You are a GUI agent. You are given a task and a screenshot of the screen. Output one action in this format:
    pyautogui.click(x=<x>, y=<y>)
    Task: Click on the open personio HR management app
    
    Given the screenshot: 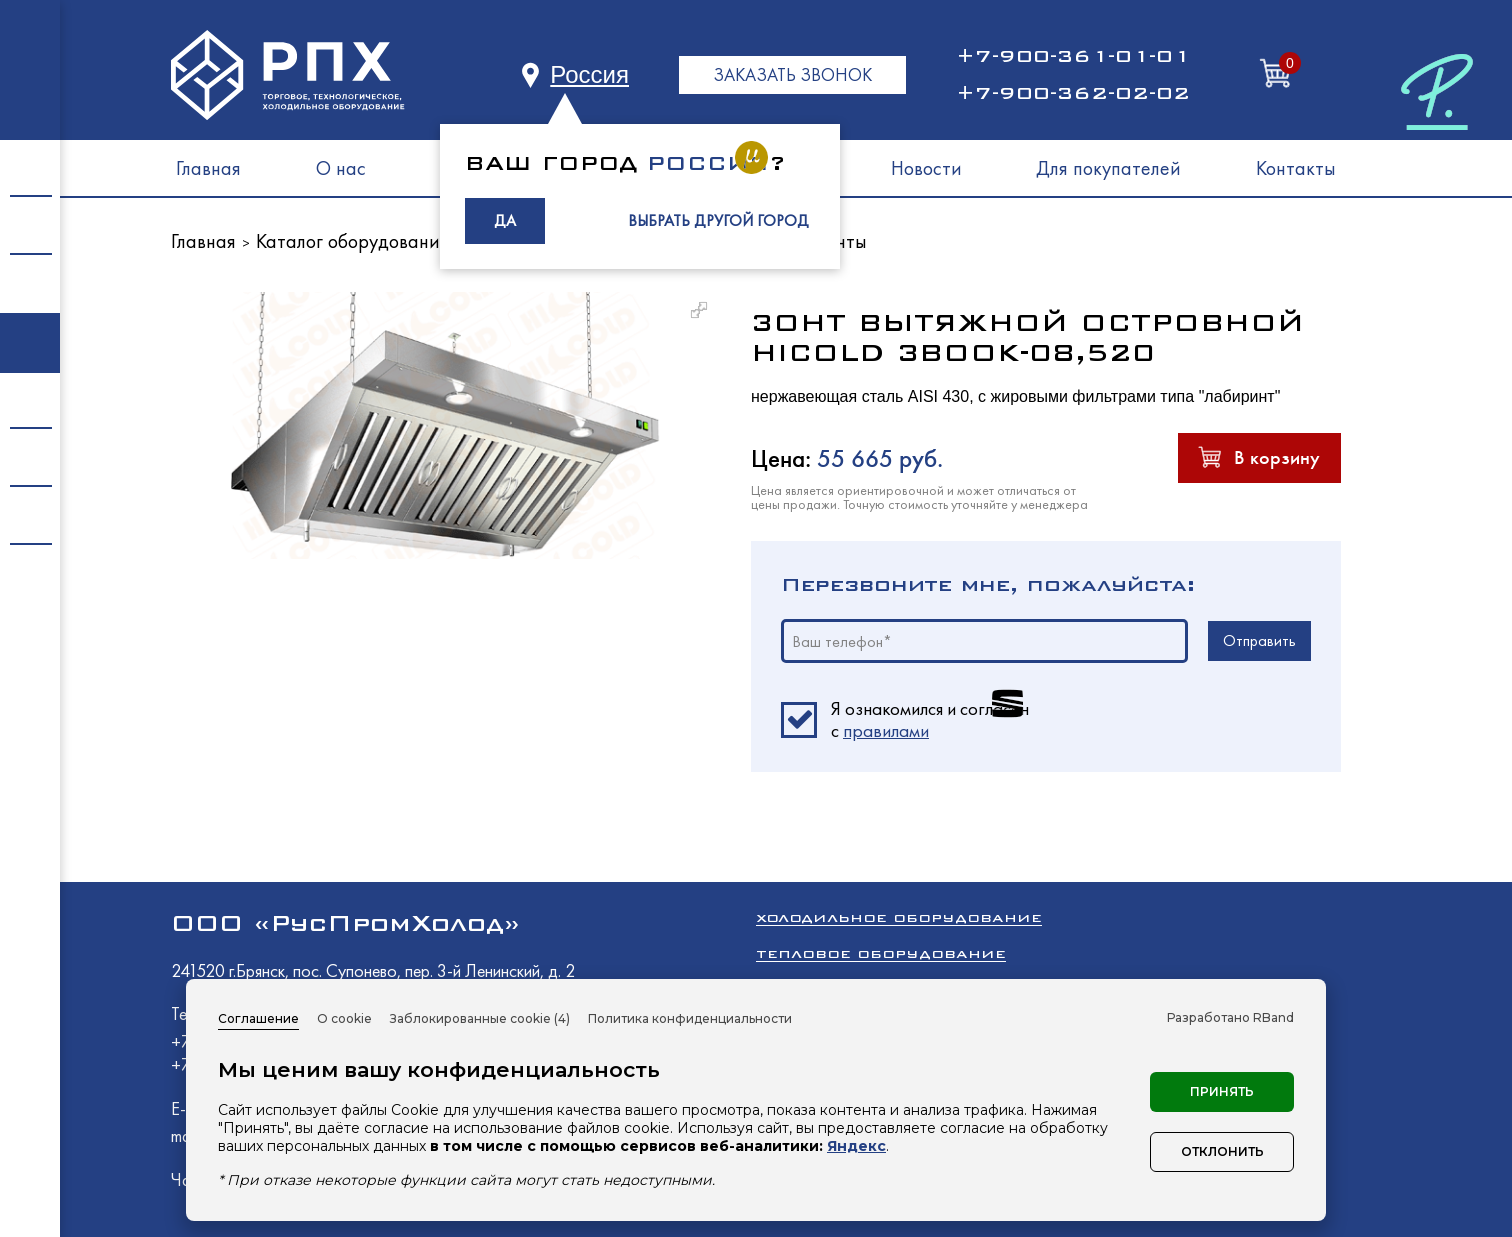 What is the action you would take?
    pyautogui.click(x=1437, y=92)
    